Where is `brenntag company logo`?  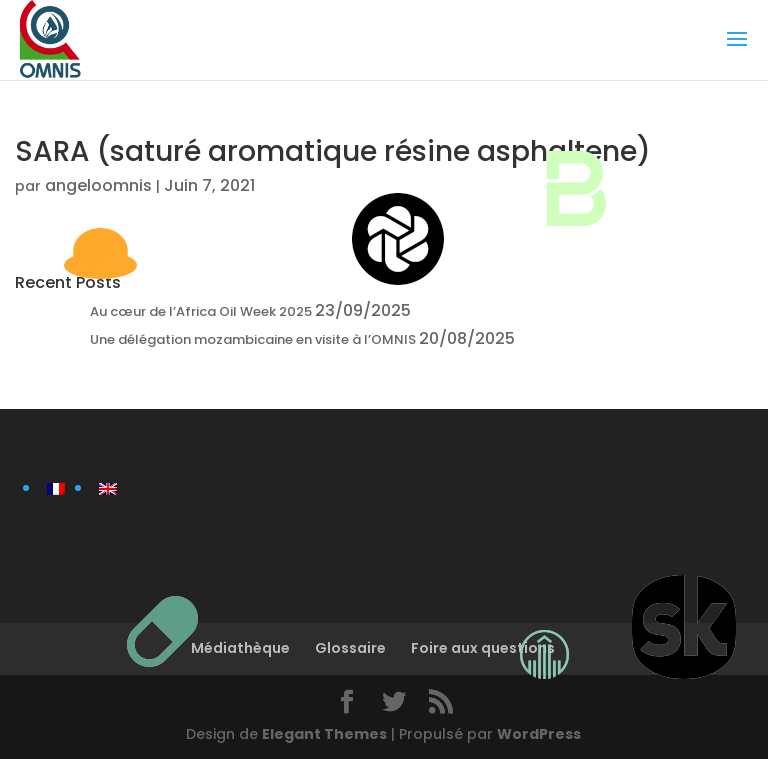 brenntag company logo is located at coordinates (576, 188).